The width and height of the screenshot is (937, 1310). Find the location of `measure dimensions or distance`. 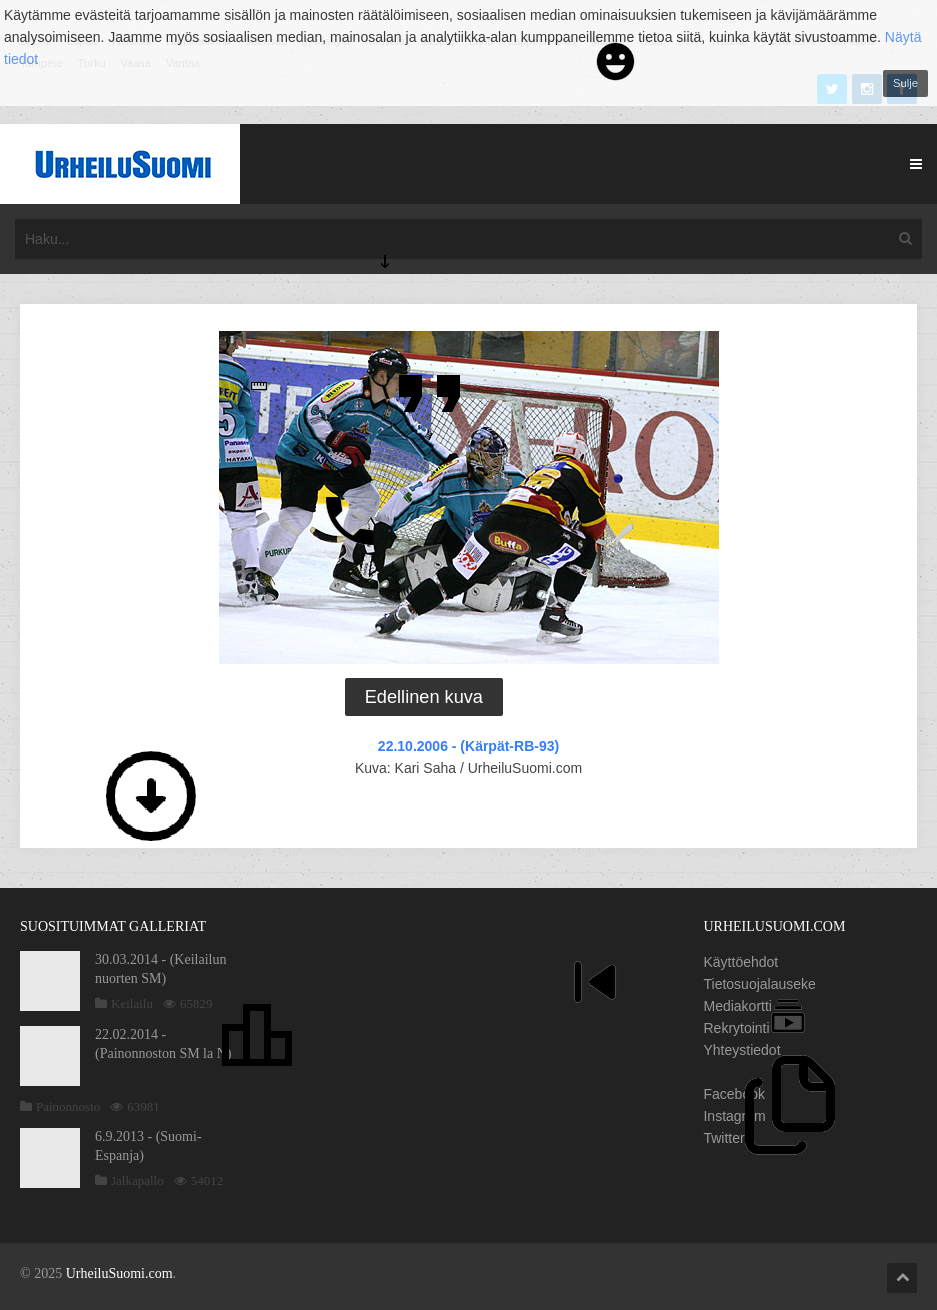

measure dimensions or distance is located at coordinates (259, 386).